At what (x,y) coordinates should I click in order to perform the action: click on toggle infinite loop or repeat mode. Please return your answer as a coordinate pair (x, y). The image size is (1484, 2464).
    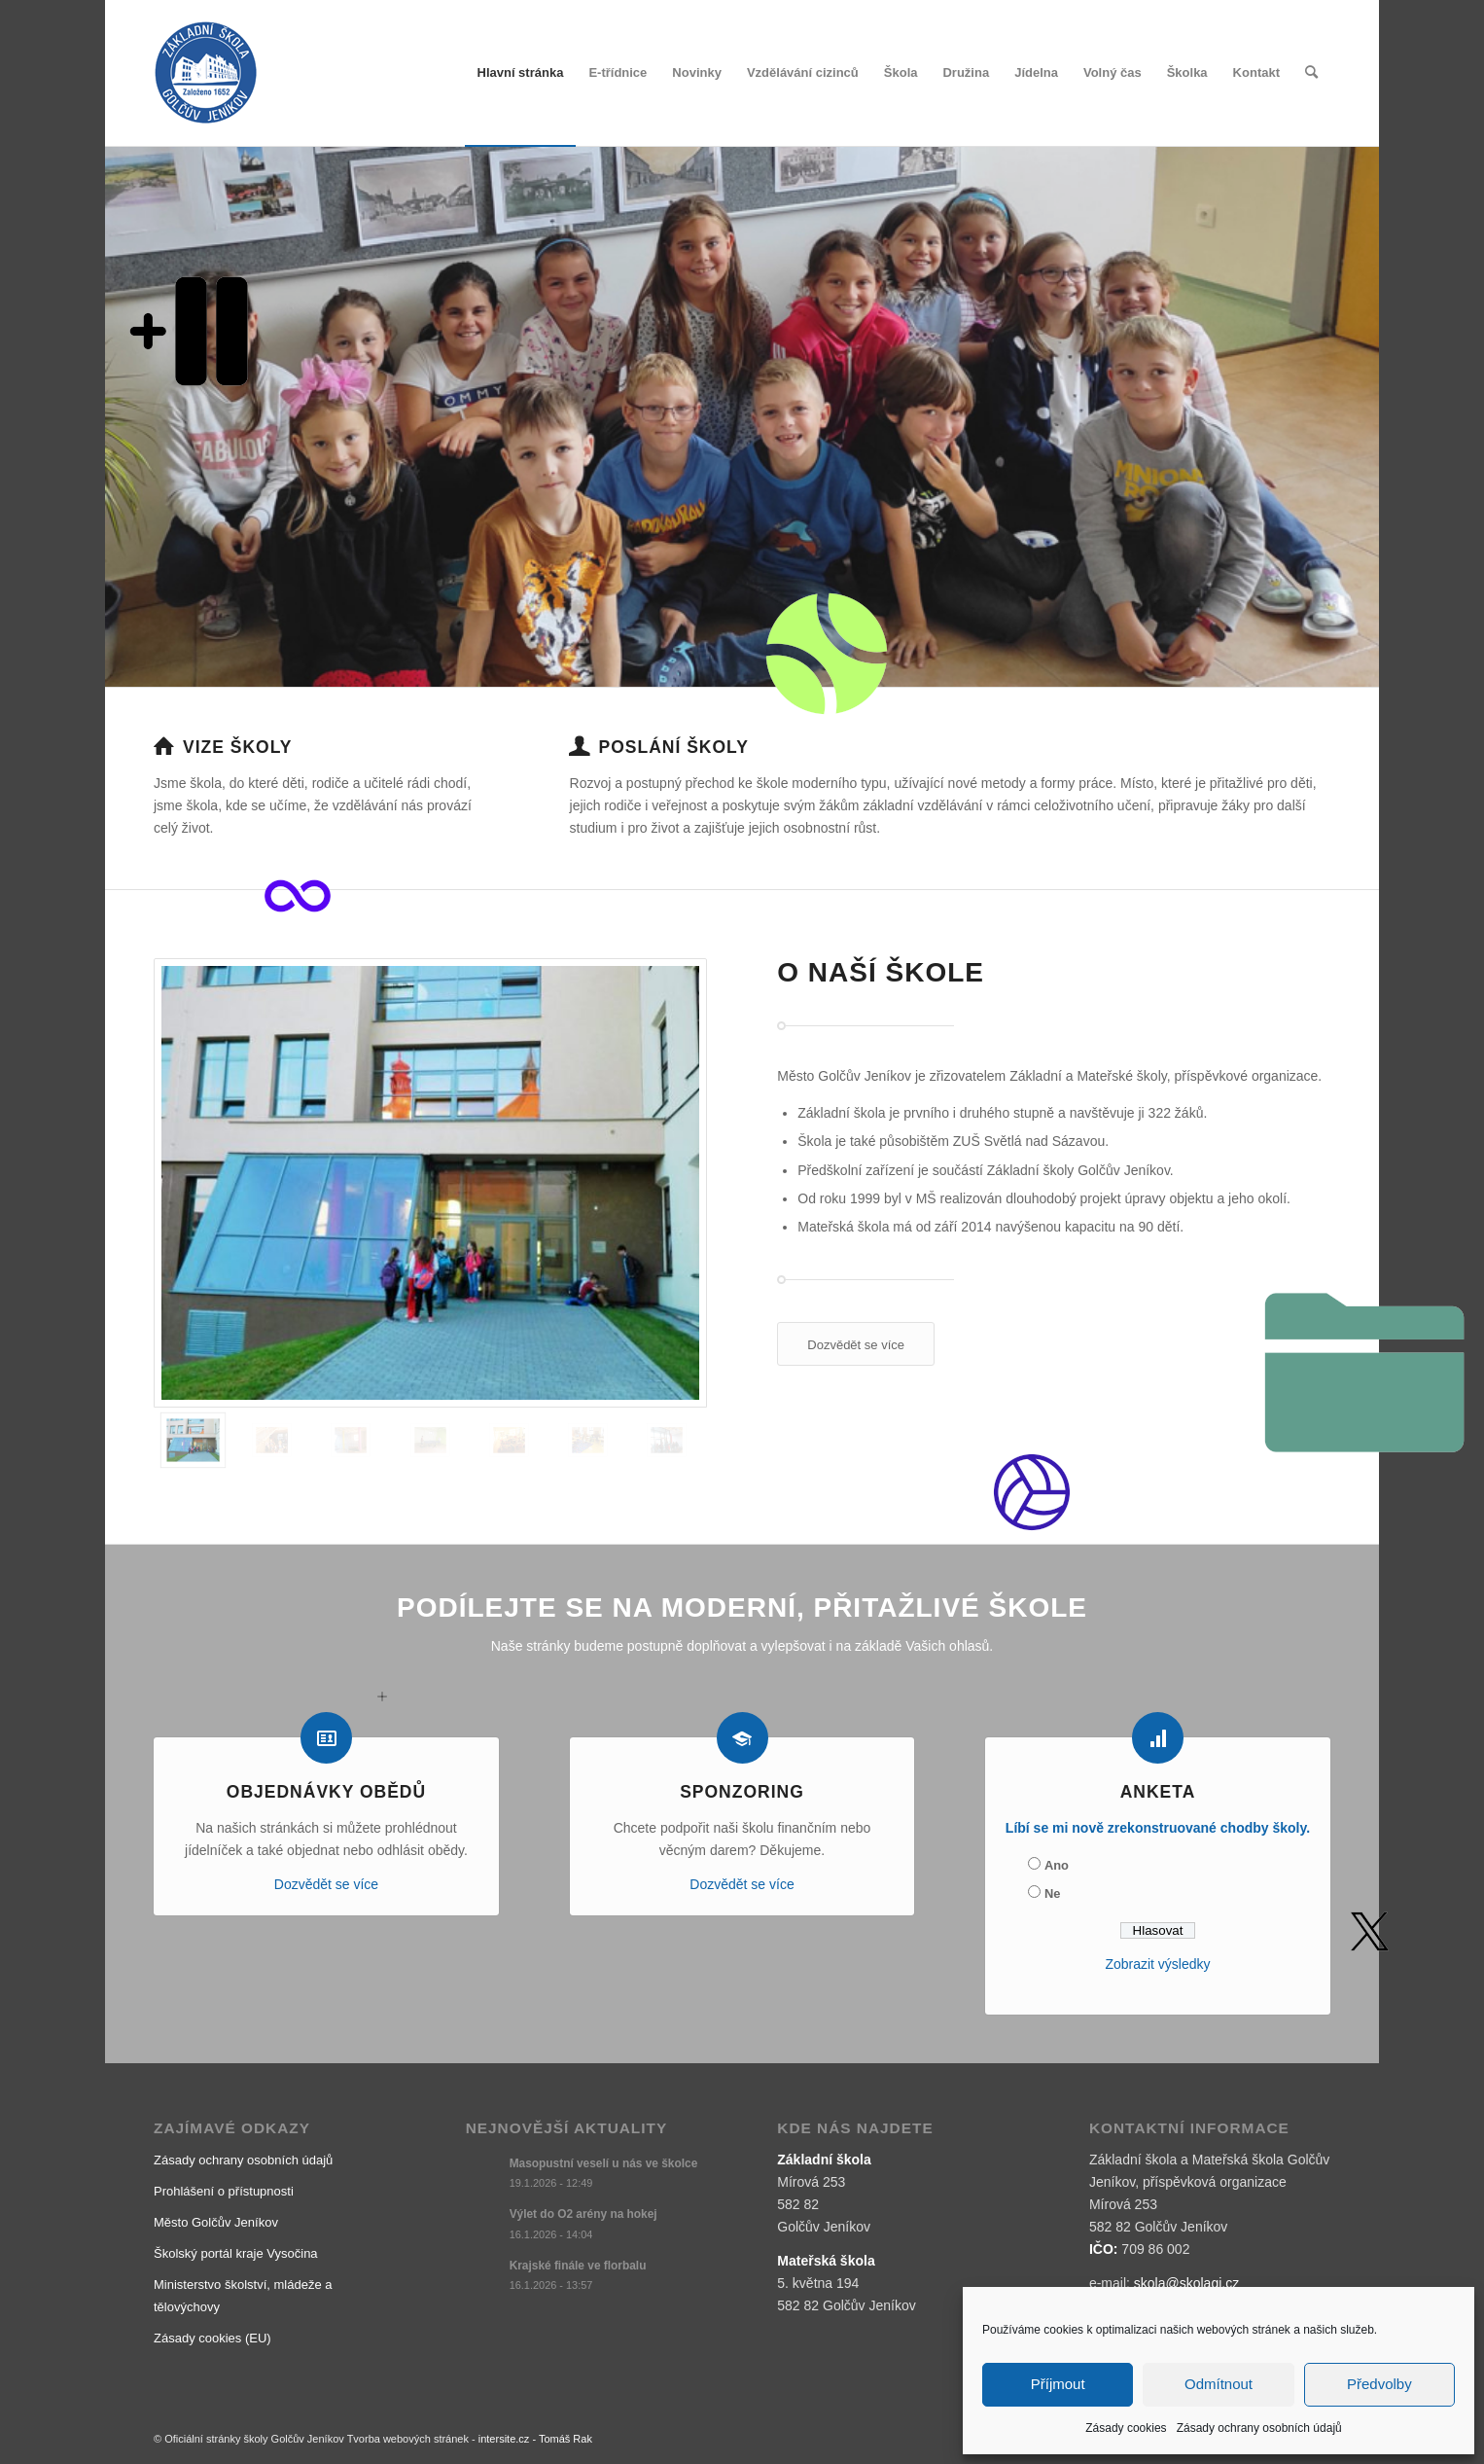
    Looking at the image, I should click on (298, 896).